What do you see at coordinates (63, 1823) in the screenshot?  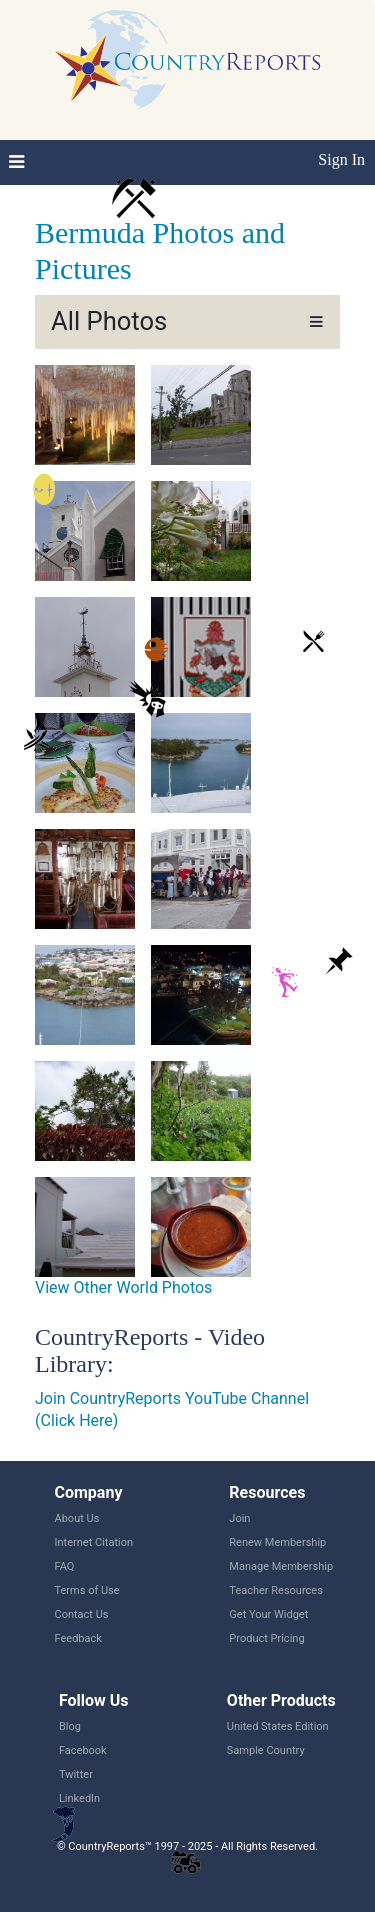 I see `viking-themed beverage or tavern feature` at bounding box center [63, 1823].